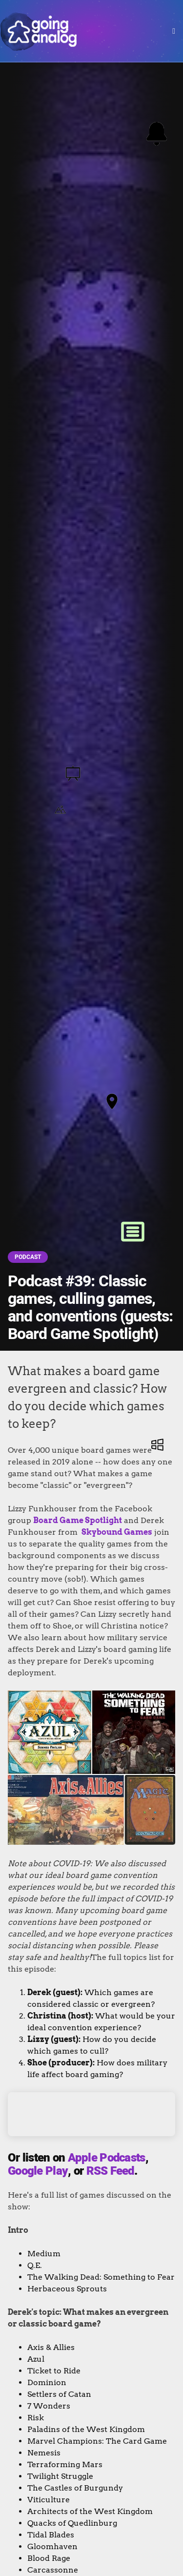 Image resolution: width=183 pixels, height=2576 pixels. Describe the element at coordinates (158, 1444) in the screenshot. I see `open the Windows start menu` at that location.